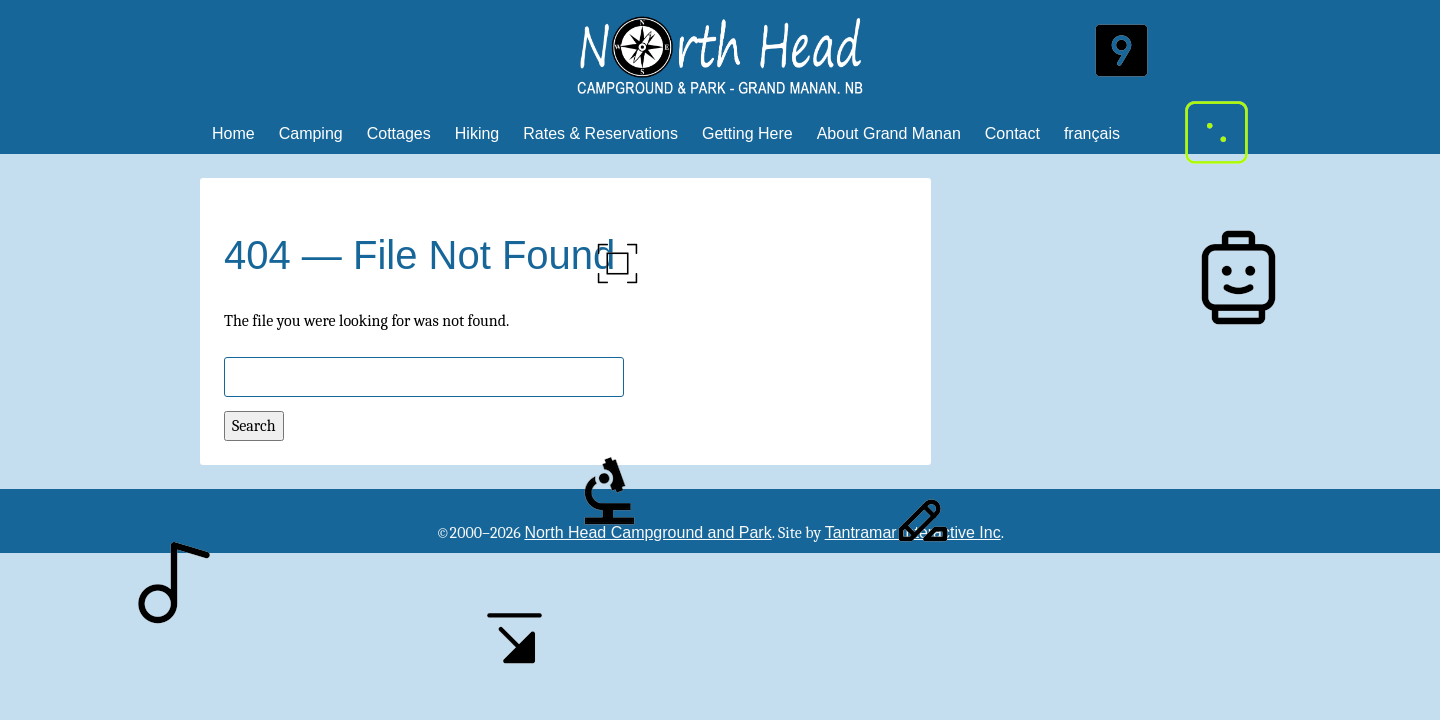 This screenshot has height=720, width=1440. I want to click on scan a document or QR code, so click(617, 263).